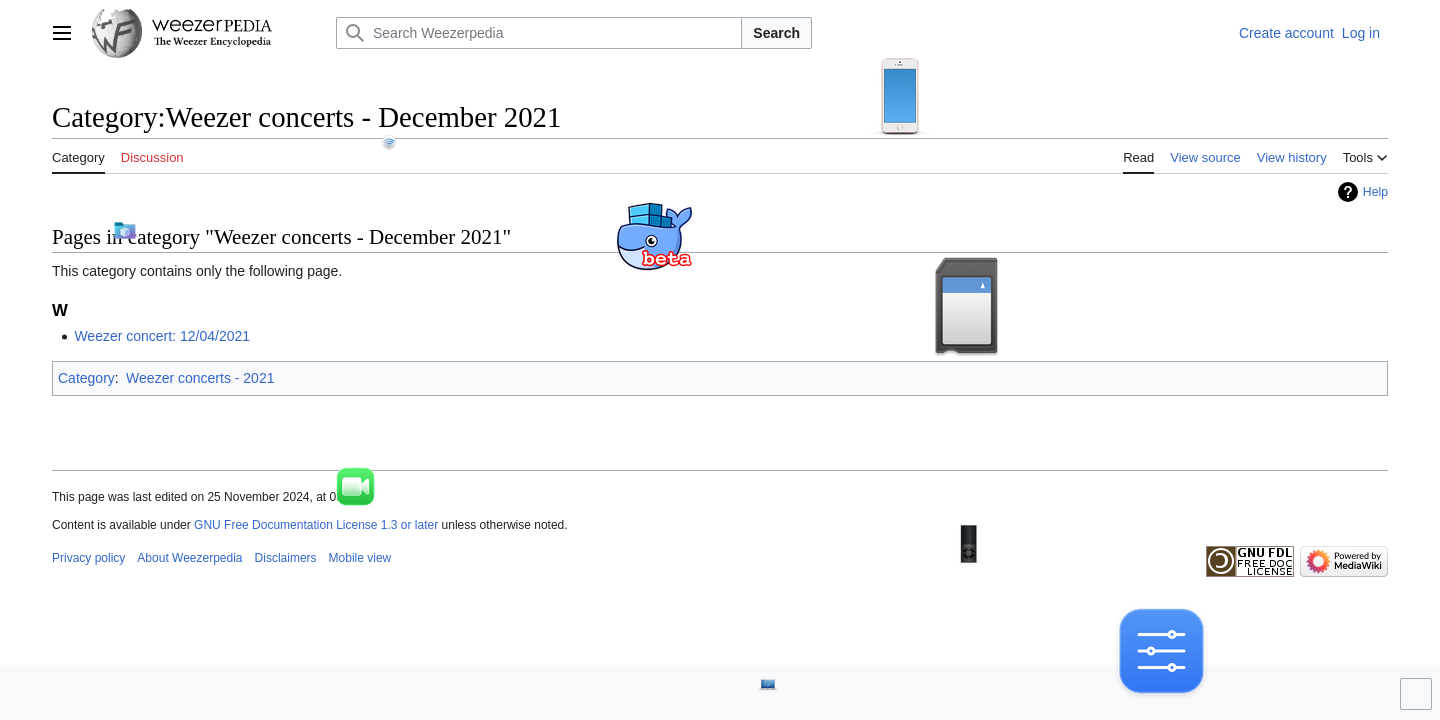 Image resolution: width=1440 pixels, height=720 pixels. What do you see at coordinates (900, 97) in the screenshot?
I see `iPhone SE device connected to your system` at bounding box center [900, 97].